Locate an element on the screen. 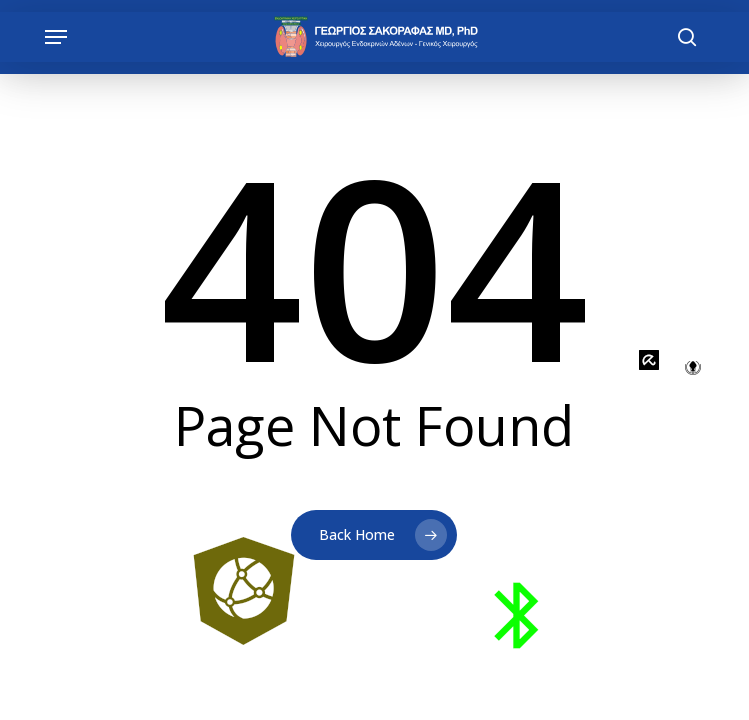 Image resolution: width=749 pixels, height=720 pixels. open GitKraken git client is located at coordinates (693, 368).